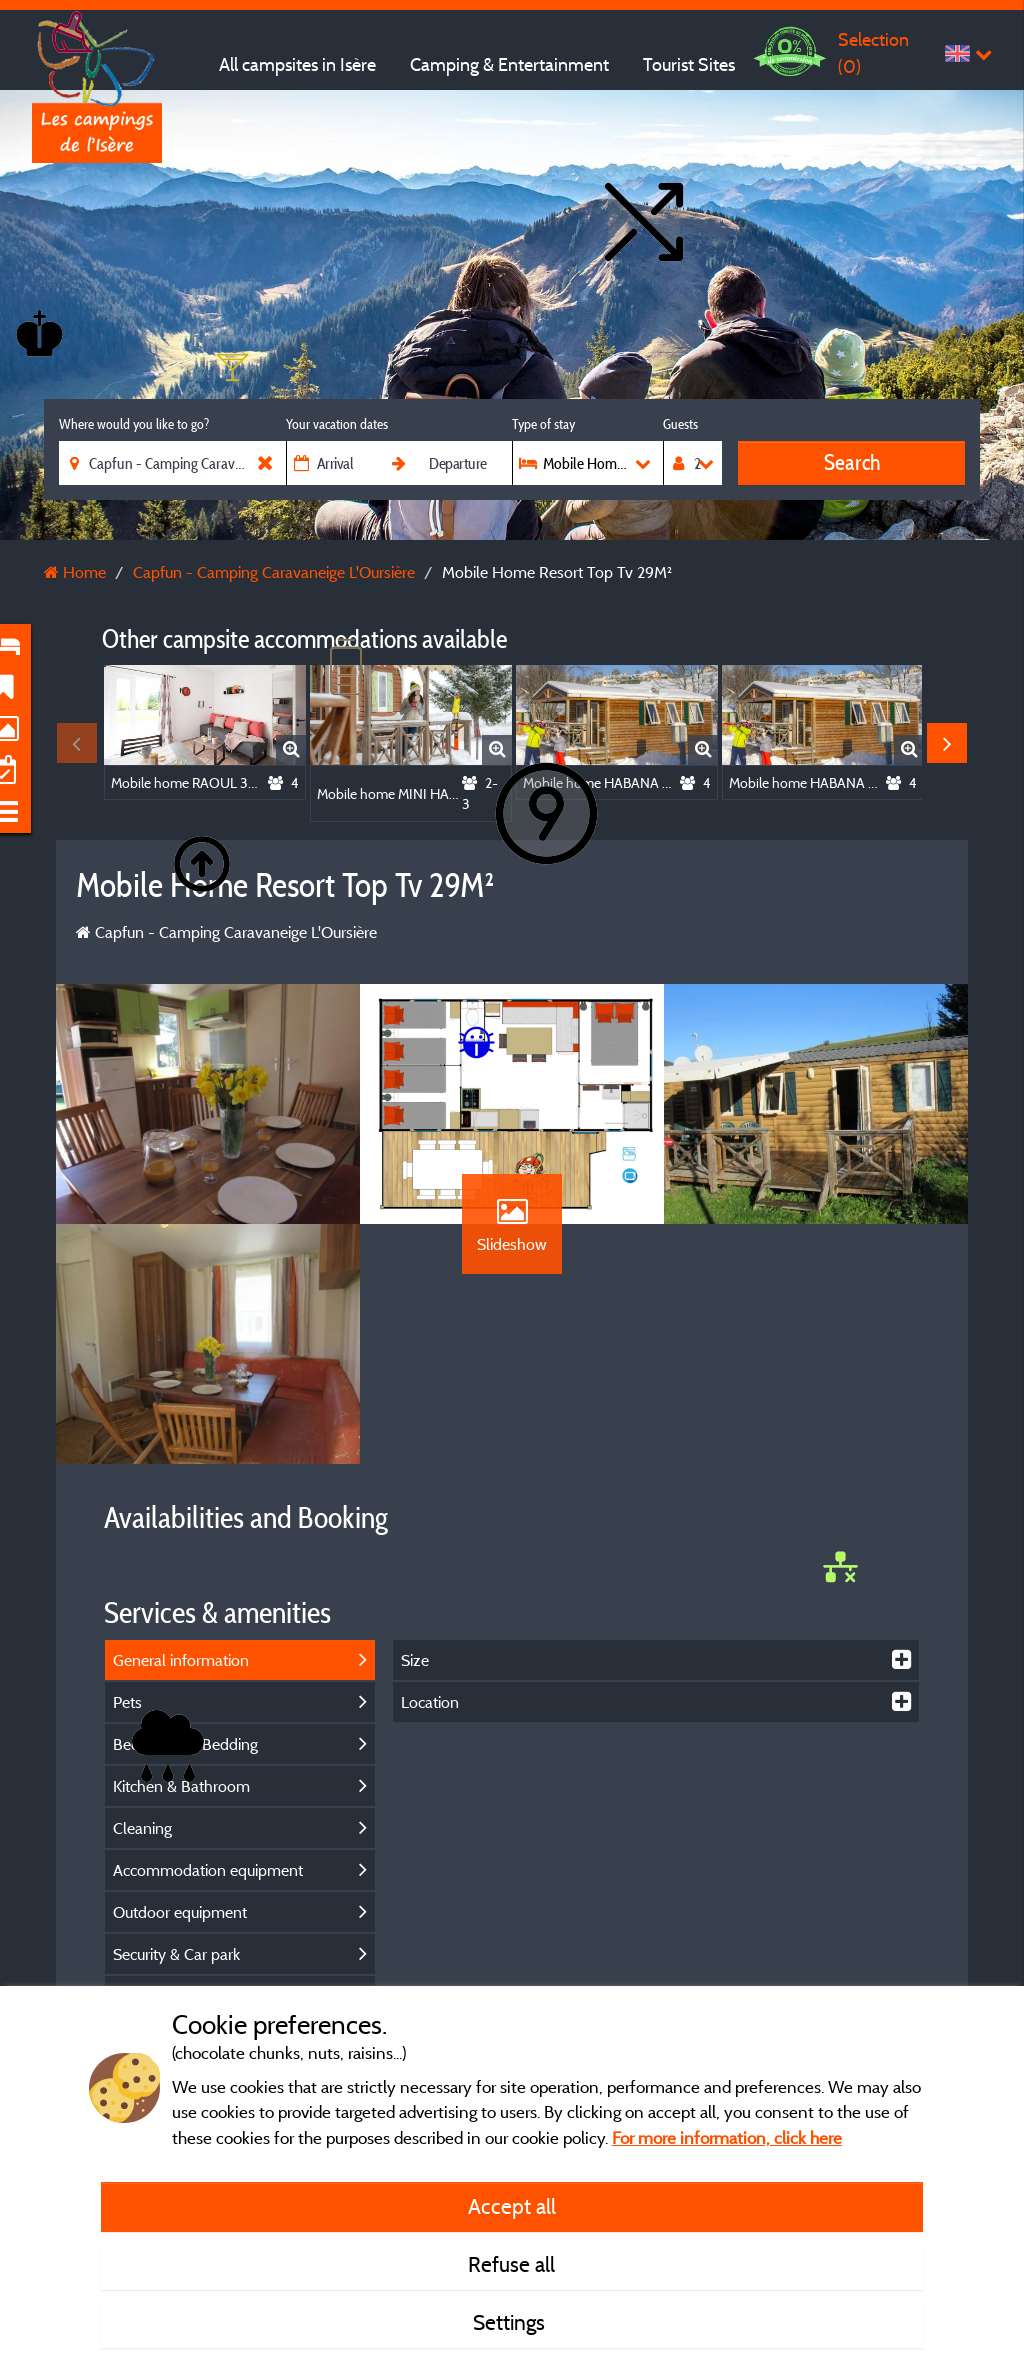 Image resolution: width=1024 pixels, height=2380 pixels. I want to click on indicates high battery level, so click(346, 668).